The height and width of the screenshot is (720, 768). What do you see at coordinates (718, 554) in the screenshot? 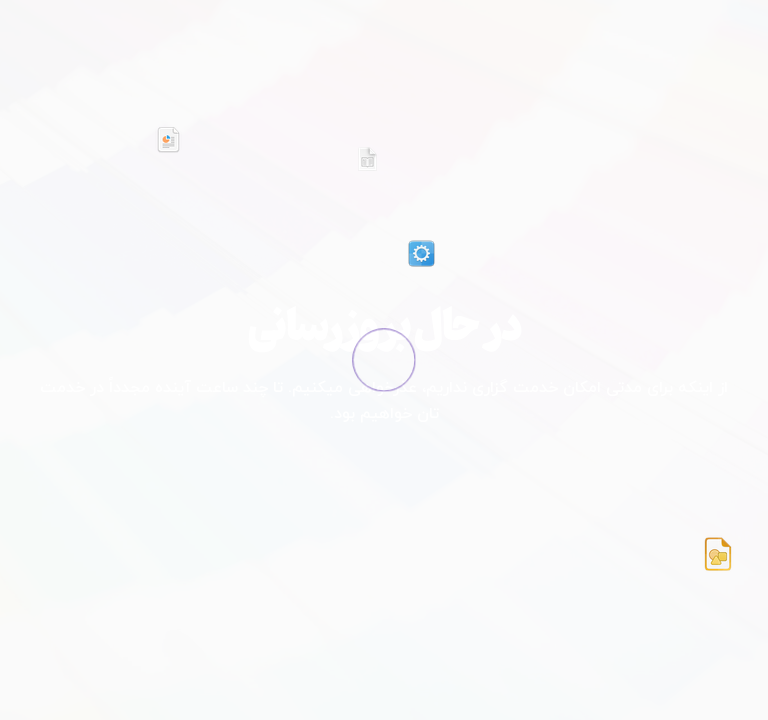
I see `libreoffice draw template file` at bounding box center [718, 554].